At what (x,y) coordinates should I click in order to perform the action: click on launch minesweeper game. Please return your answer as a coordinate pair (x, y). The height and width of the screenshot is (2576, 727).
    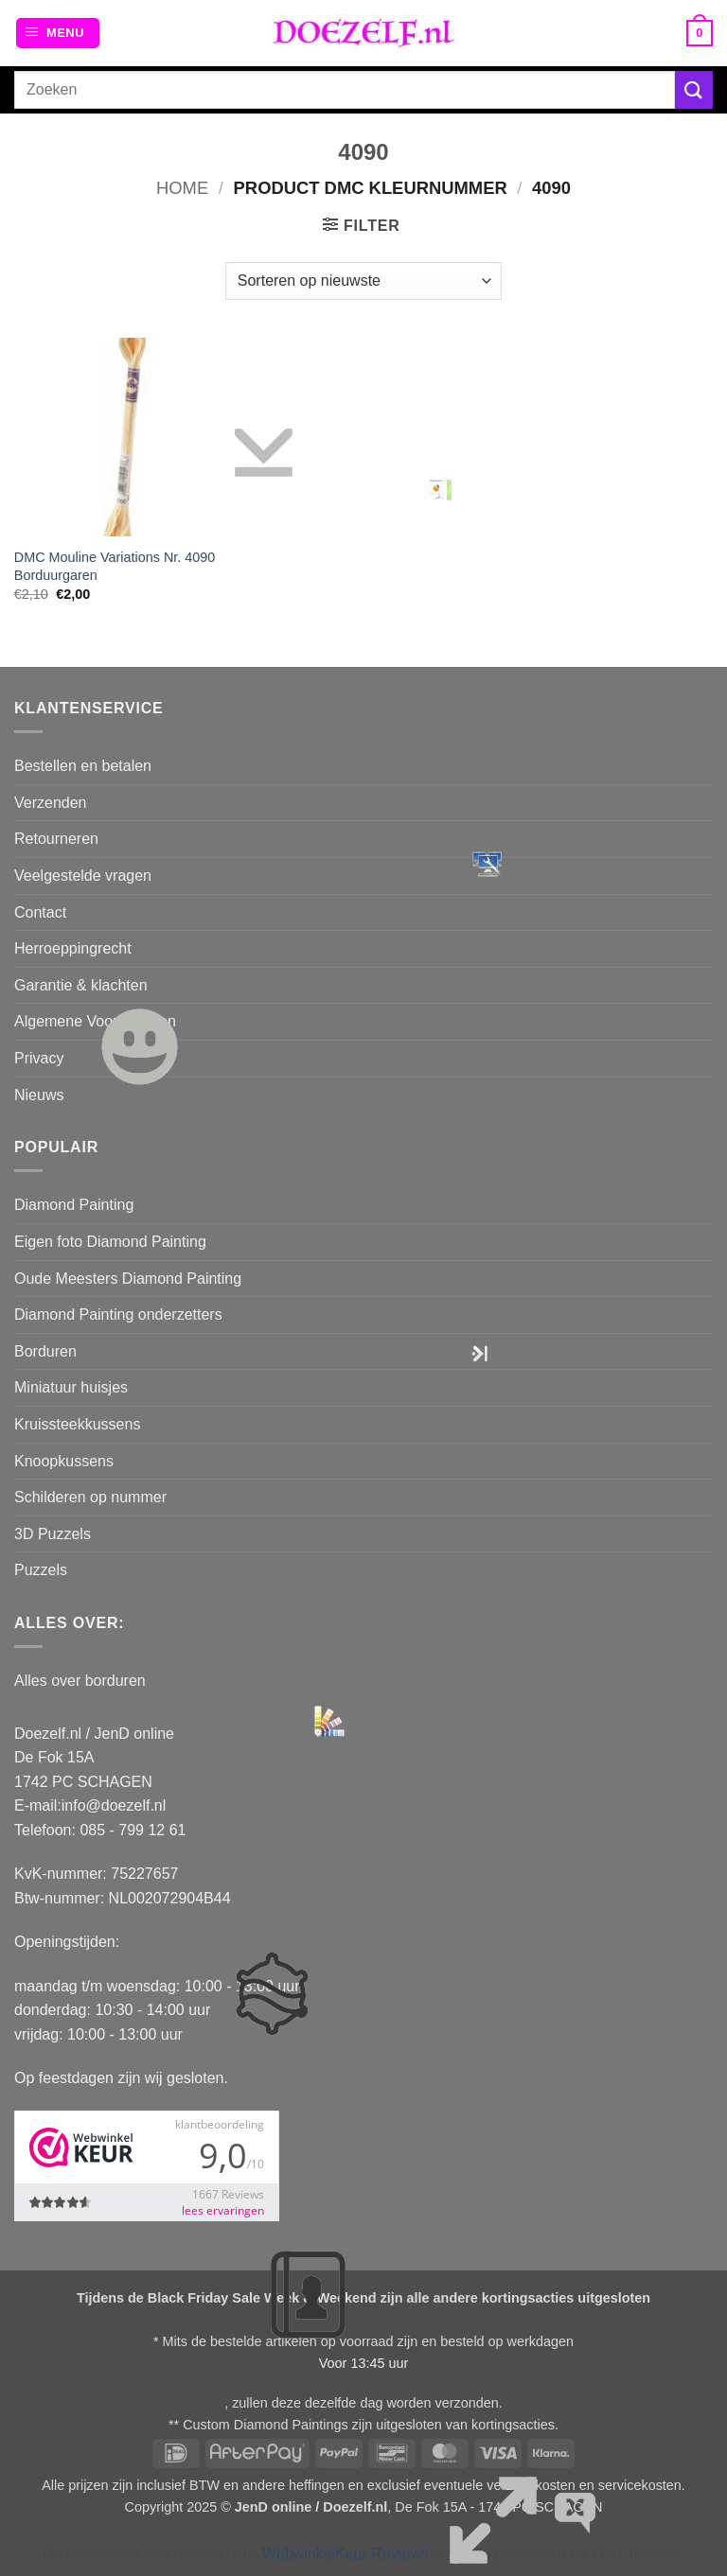
    Looking at the image, I should click on (272, 1993).